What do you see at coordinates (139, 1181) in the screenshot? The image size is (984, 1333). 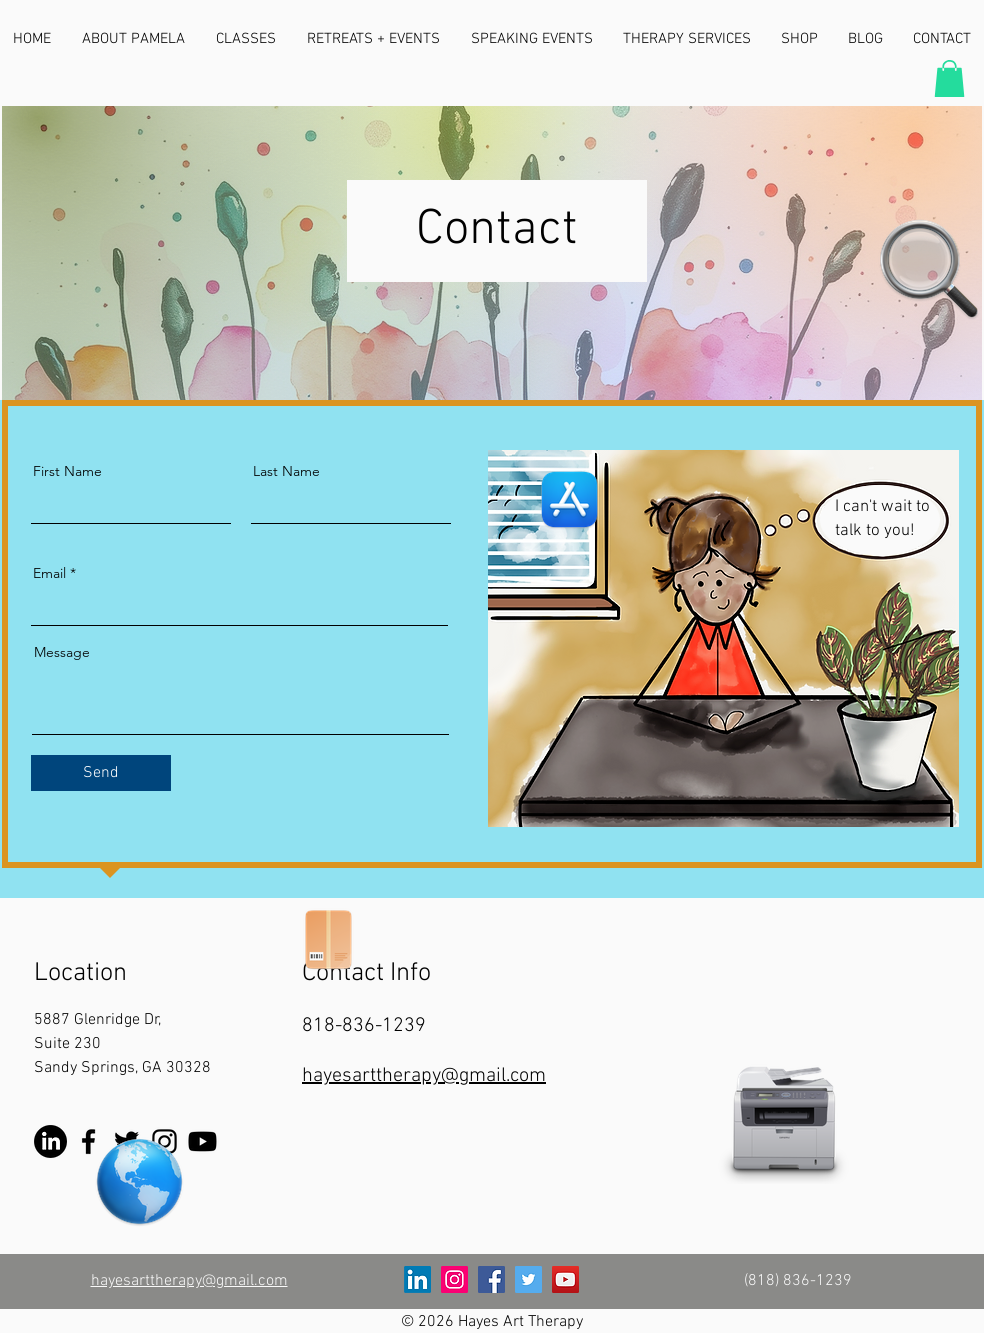 I see `access bookmarked websites or locations` at bounding box center [139, 1181].